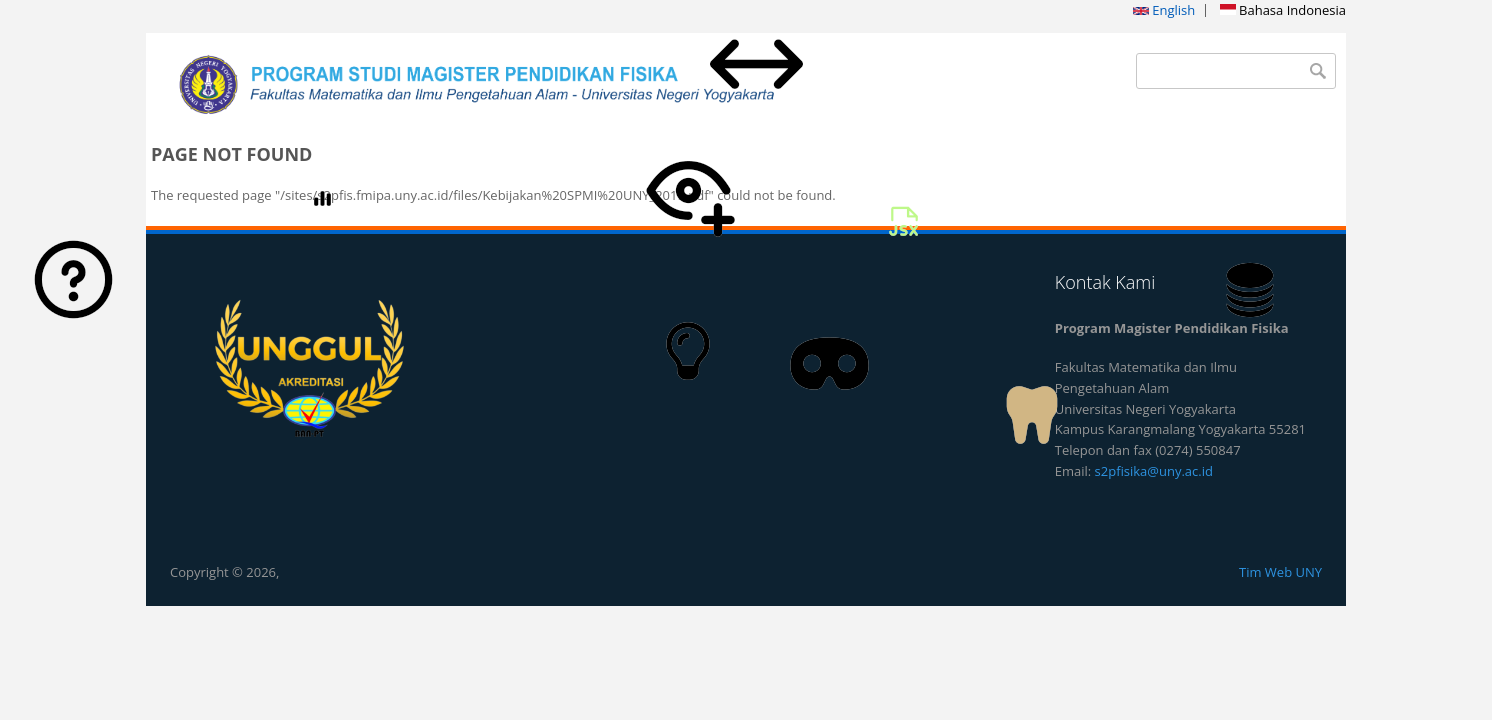  What do you see at coordinates (904, 222) in the screenshot?
I see `a JSX file type indicator` at bounding box center [904, 222].